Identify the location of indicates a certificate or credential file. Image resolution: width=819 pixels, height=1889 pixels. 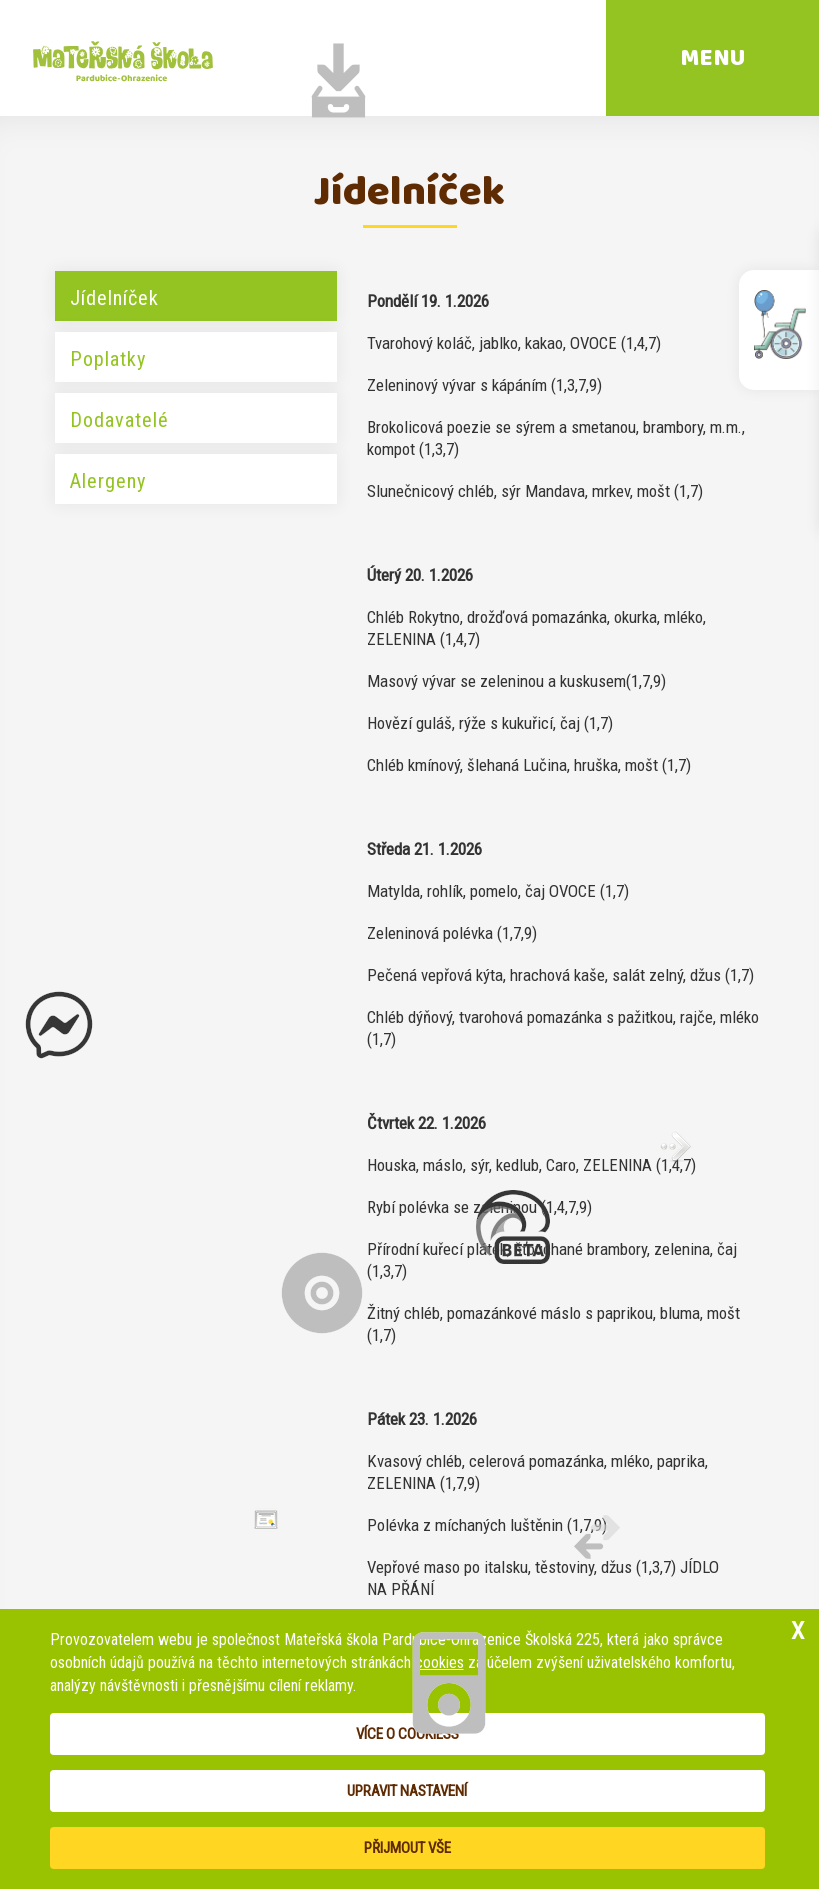
(266, 1520).